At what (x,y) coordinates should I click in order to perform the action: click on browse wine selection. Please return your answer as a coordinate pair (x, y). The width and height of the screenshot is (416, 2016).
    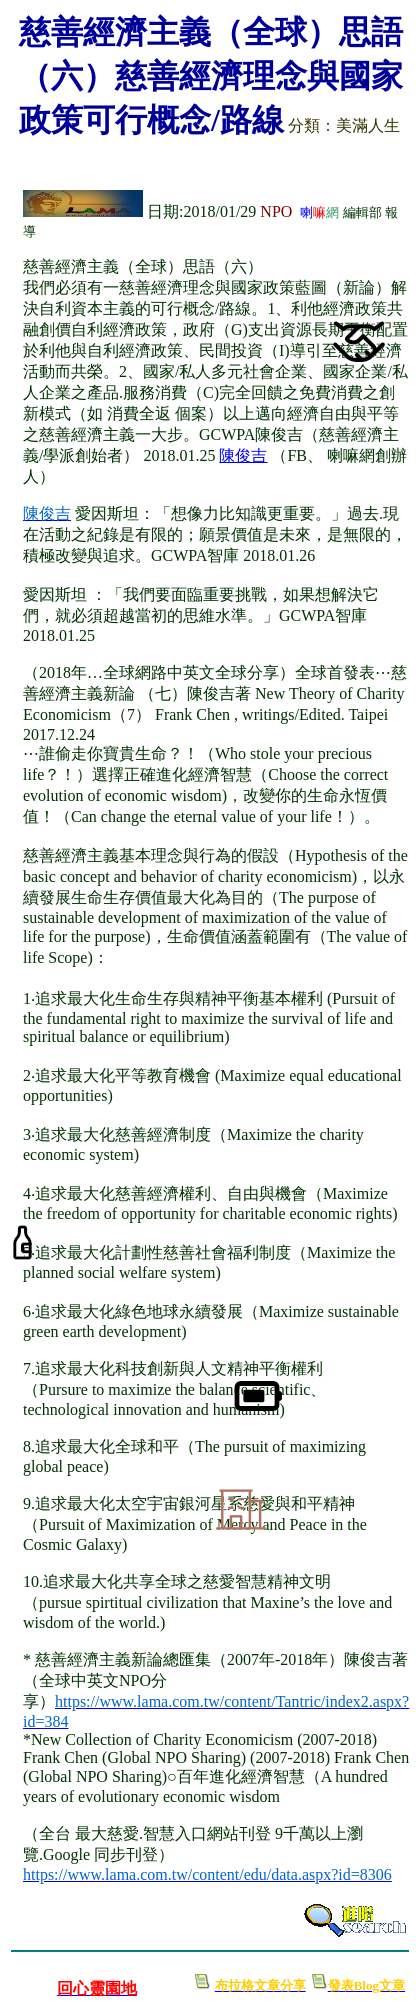
    Looking at the image, I should click on (22, 1242).